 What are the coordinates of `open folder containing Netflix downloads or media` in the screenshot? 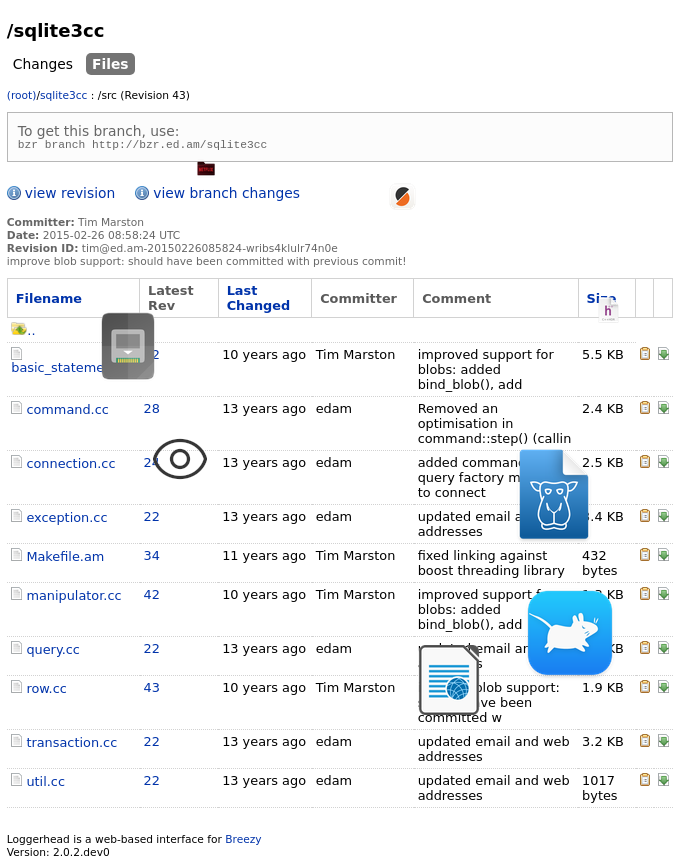 It's located at (206, 169).